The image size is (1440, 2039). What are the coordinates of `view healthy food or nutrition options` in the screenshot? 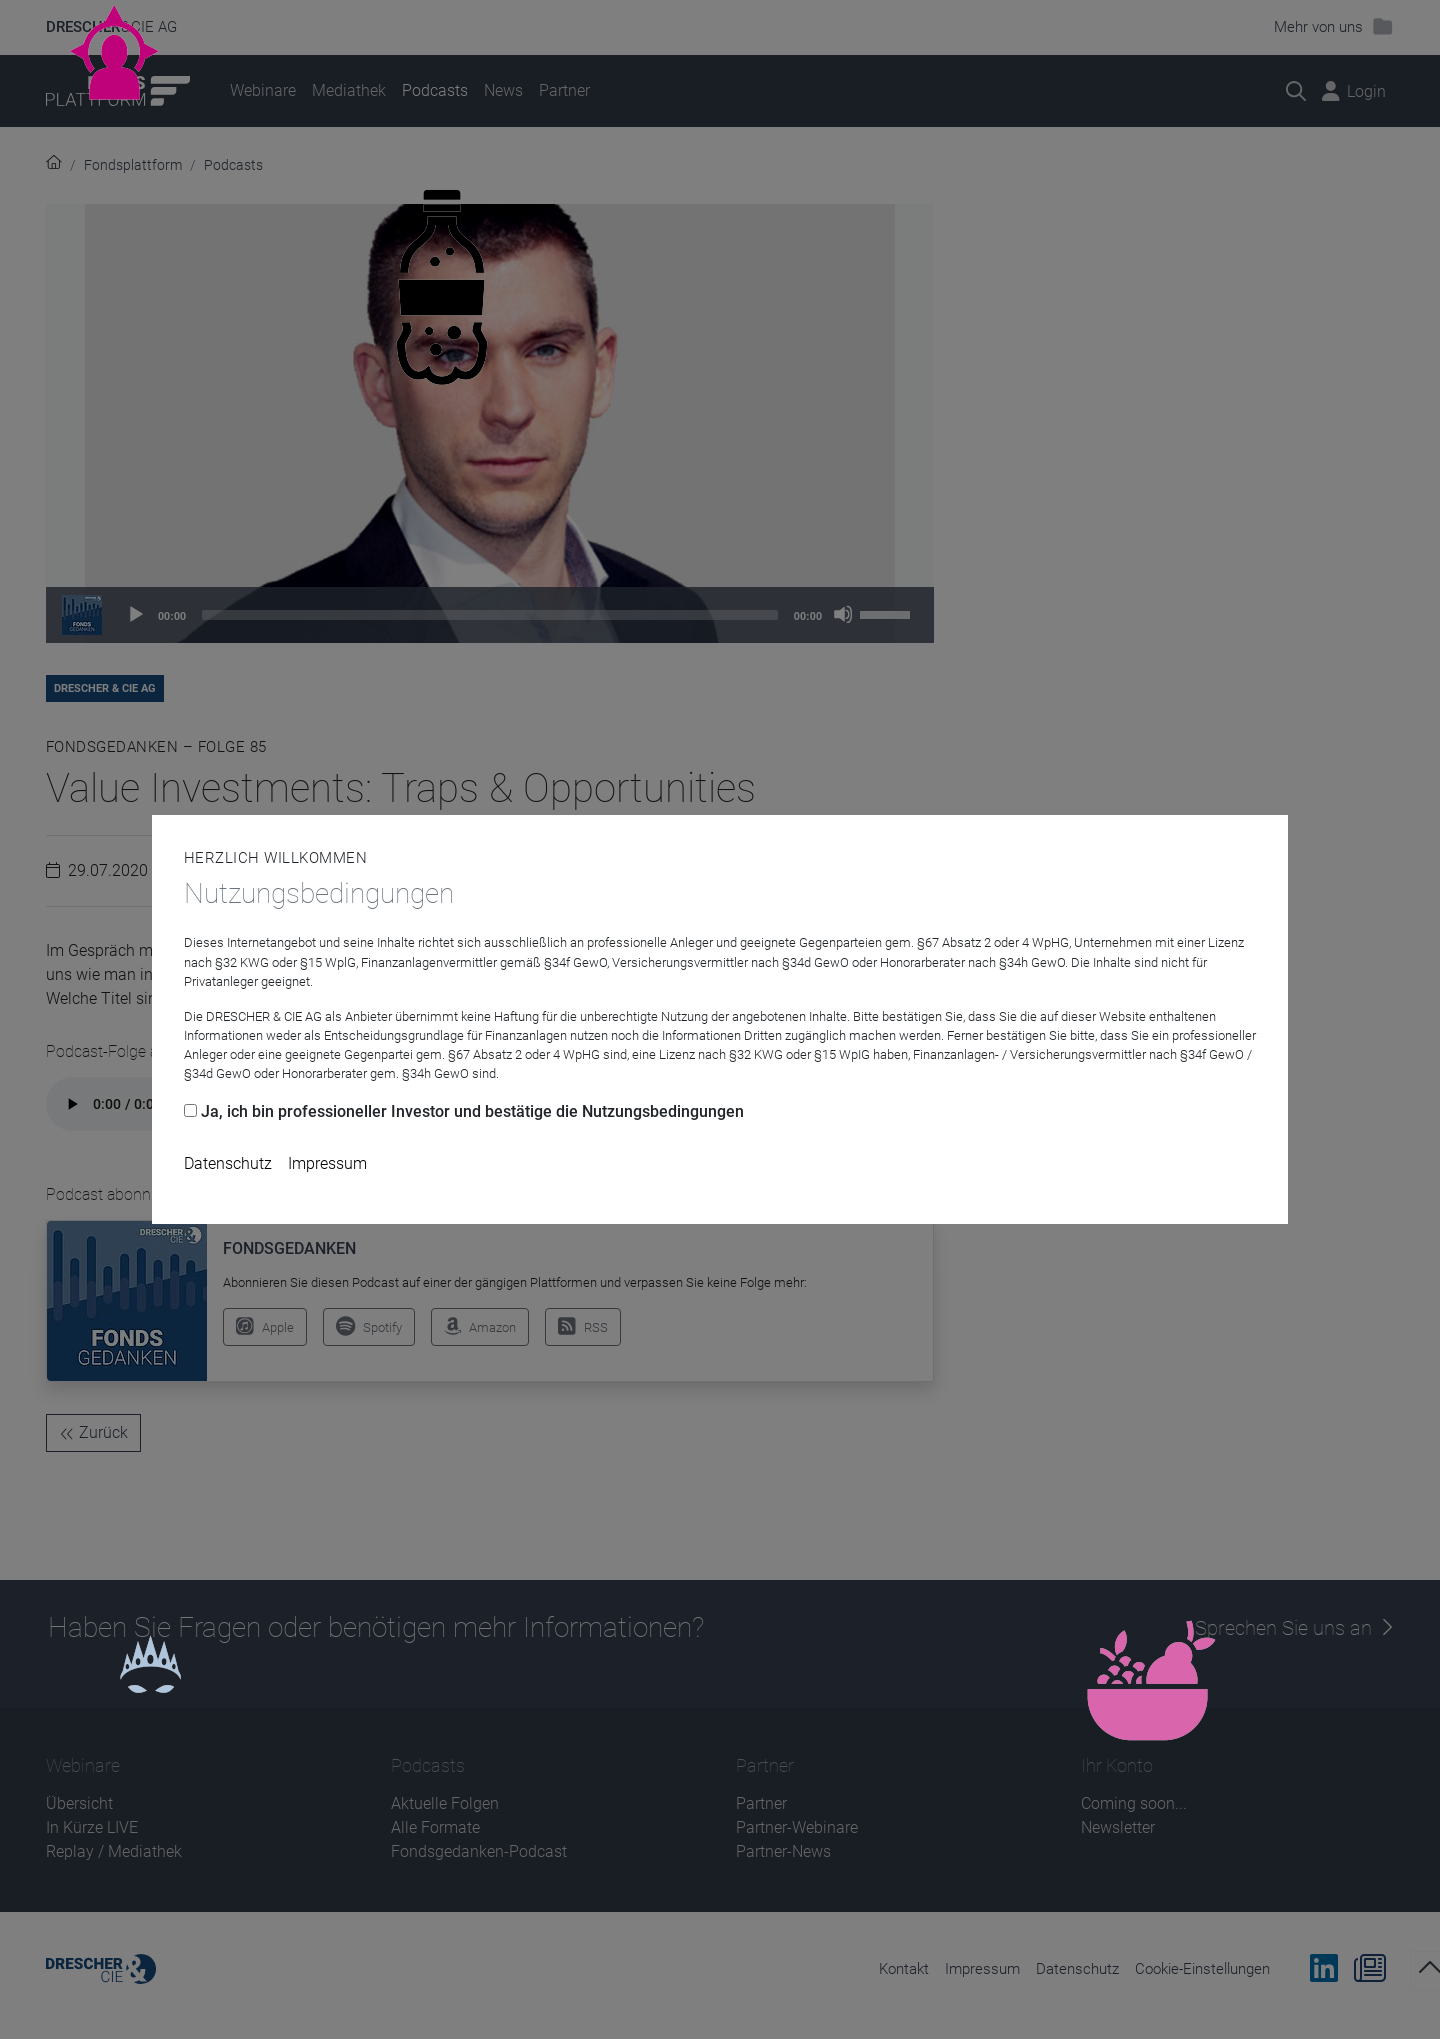 It's located at (1151, 1680).